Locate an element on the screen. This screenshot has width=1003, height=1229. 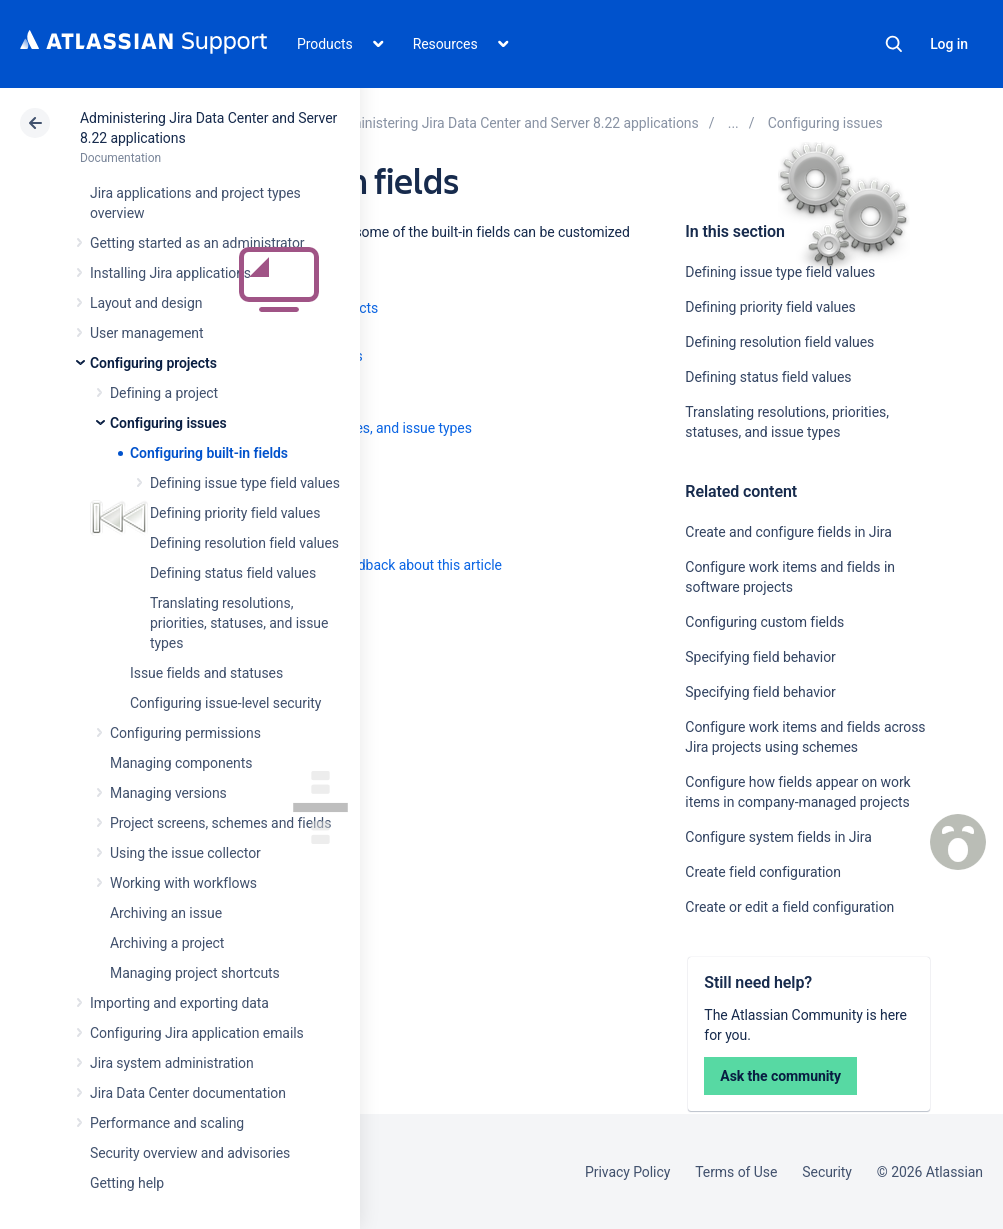
indicates user is tired or bored is located at coordinates (958, 842).